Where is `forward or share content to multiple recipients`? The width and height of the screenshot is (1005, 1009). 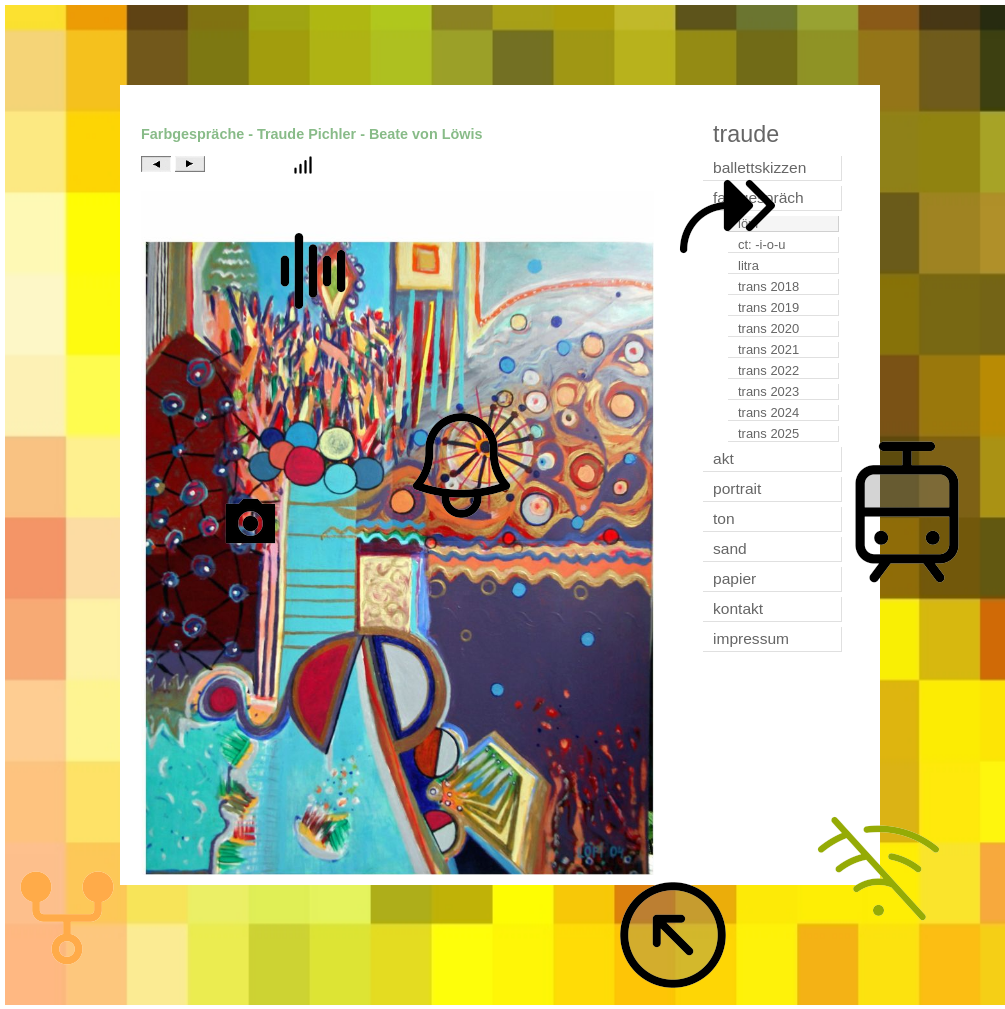 forward or share content to multiple recipients is located at coordinates (727, 216).